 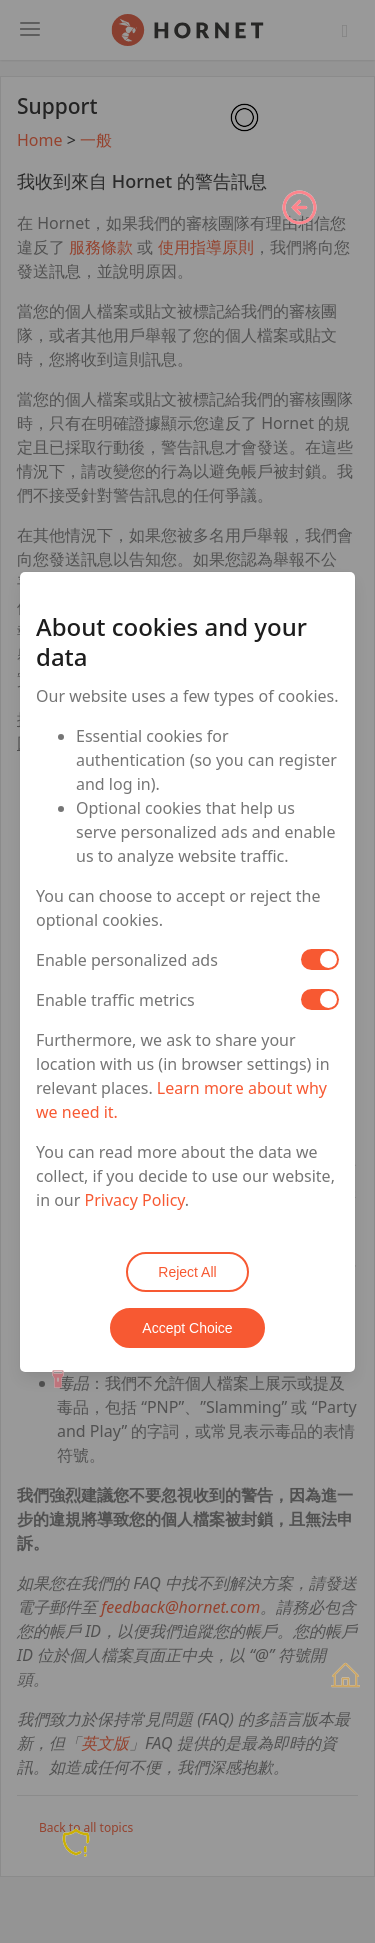 I want to click on go back to the previous screen, so click(x=299, y=207).